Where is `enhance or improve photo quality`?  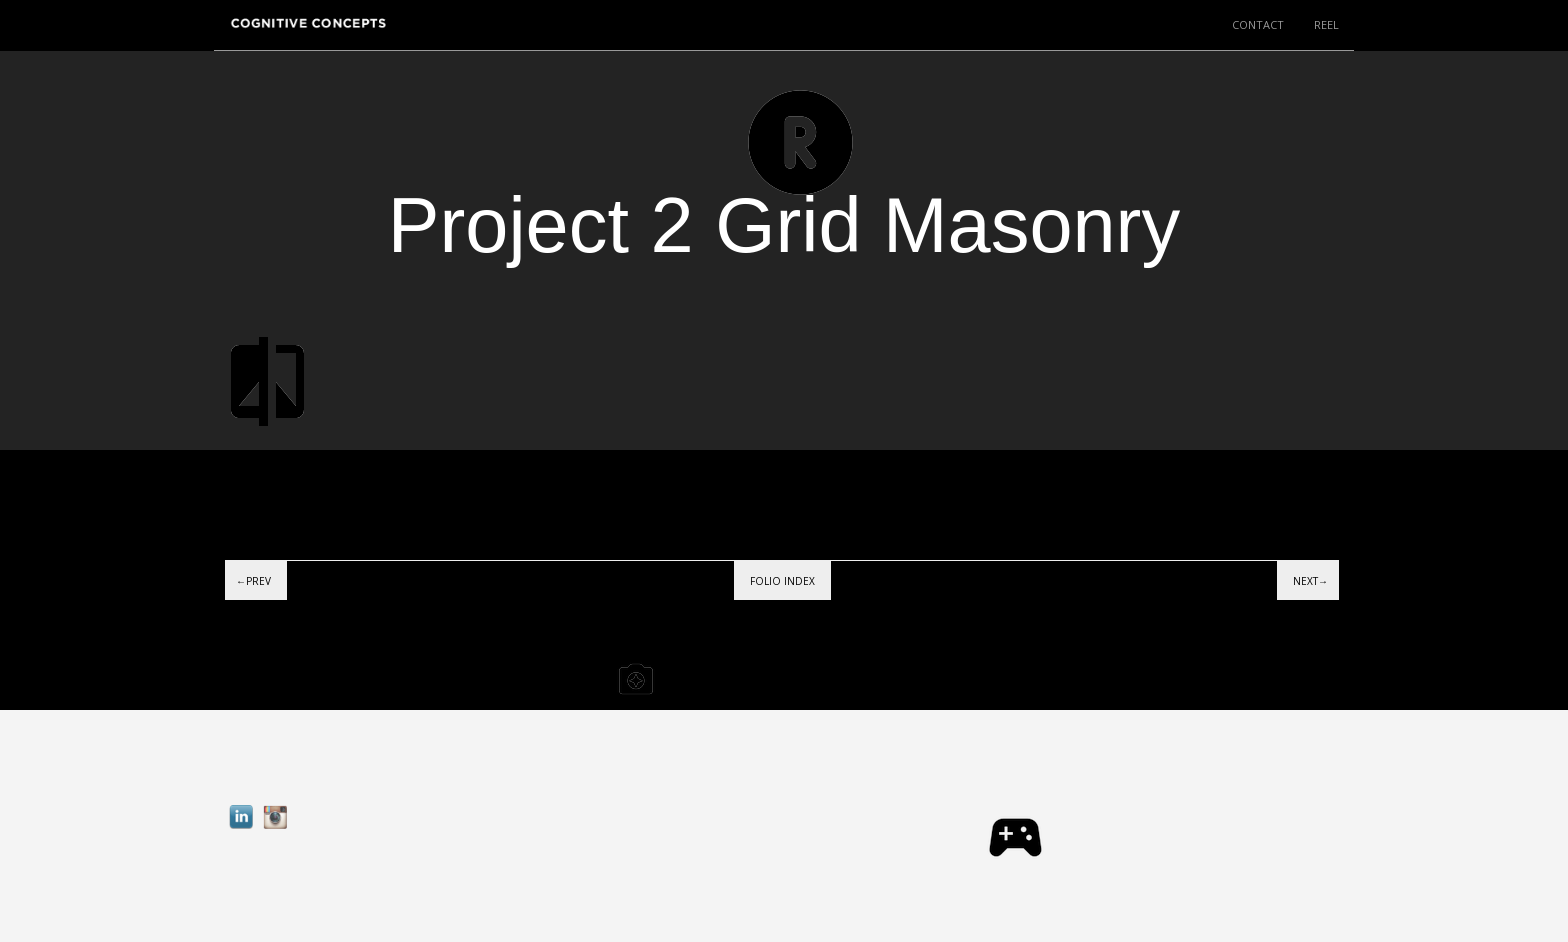
enhance or improve photo quality is located at coordinates (636, 679).